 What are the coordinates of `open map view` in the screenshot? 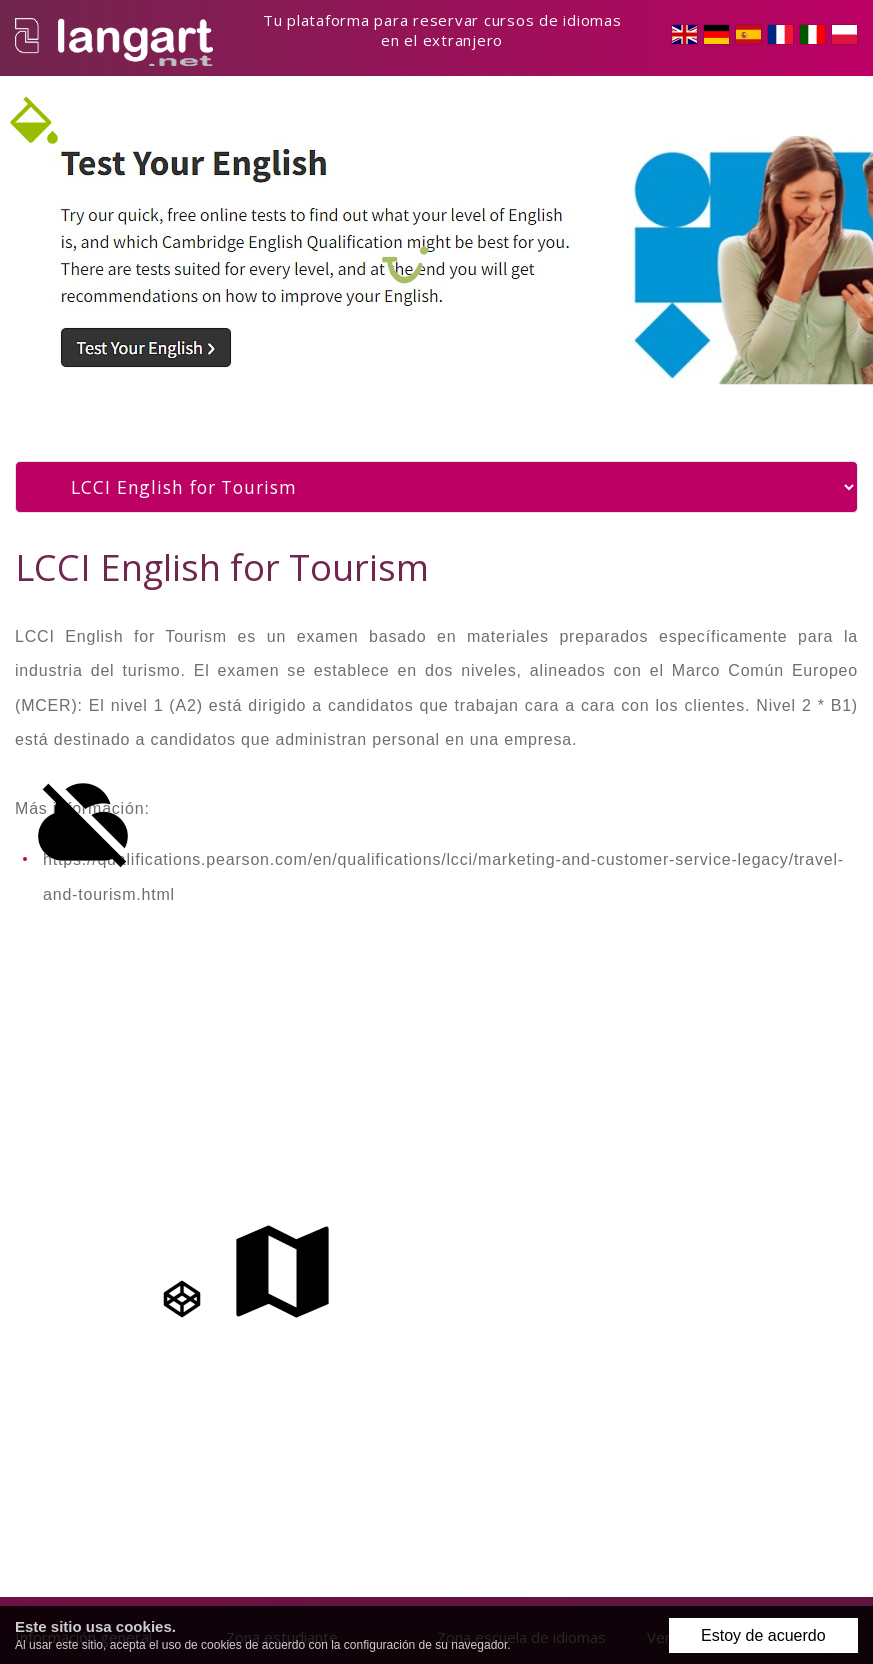 It's located at (282, 1271).